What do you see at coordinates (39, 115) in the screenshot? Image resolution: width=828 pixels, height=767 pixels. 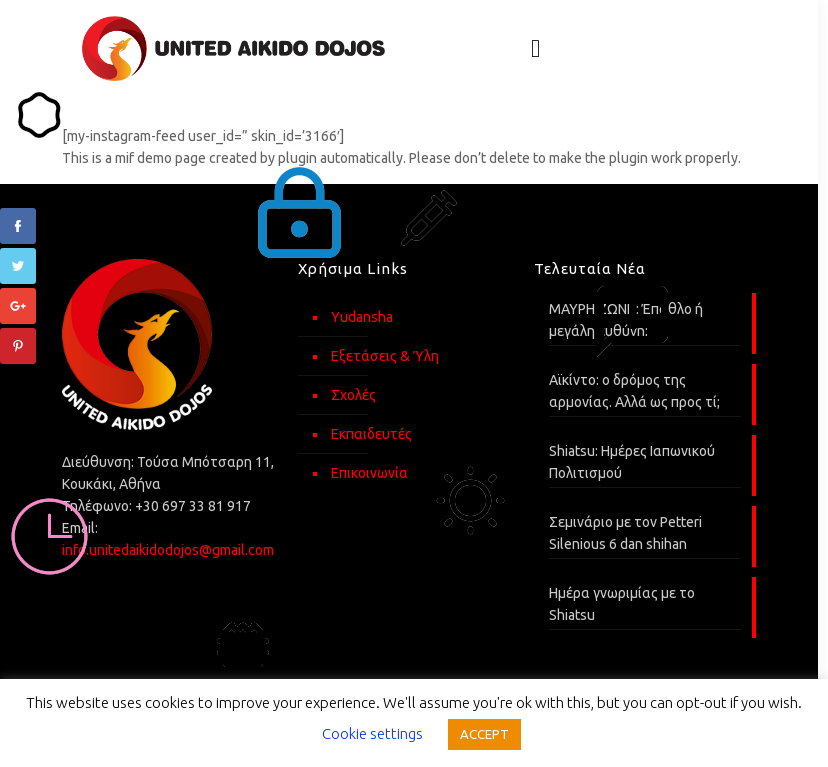 I see `link to Cake social media platform` at bounding box center [39, 115].